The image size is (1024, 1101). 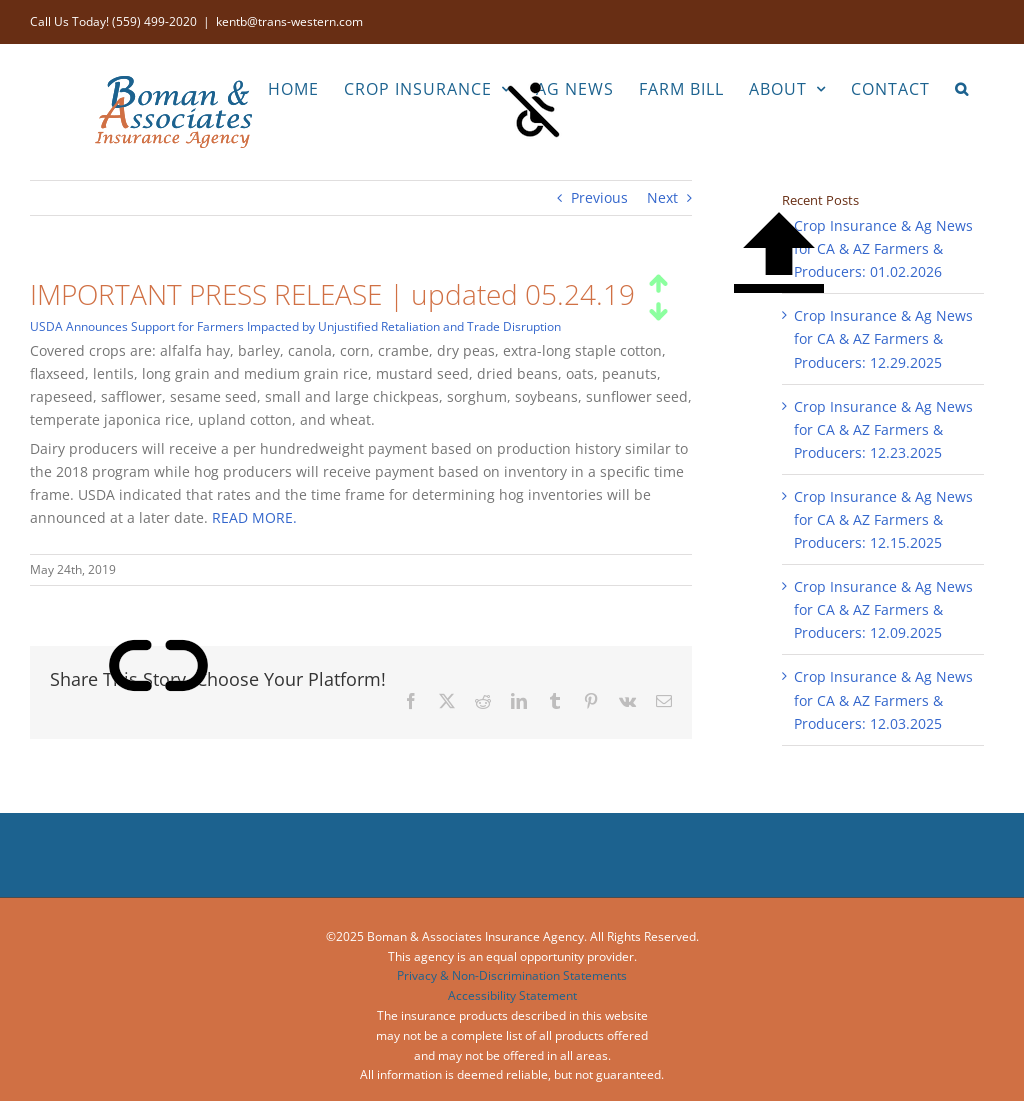 I want to click on remove or break a link connection, so click(x=158, y=665).